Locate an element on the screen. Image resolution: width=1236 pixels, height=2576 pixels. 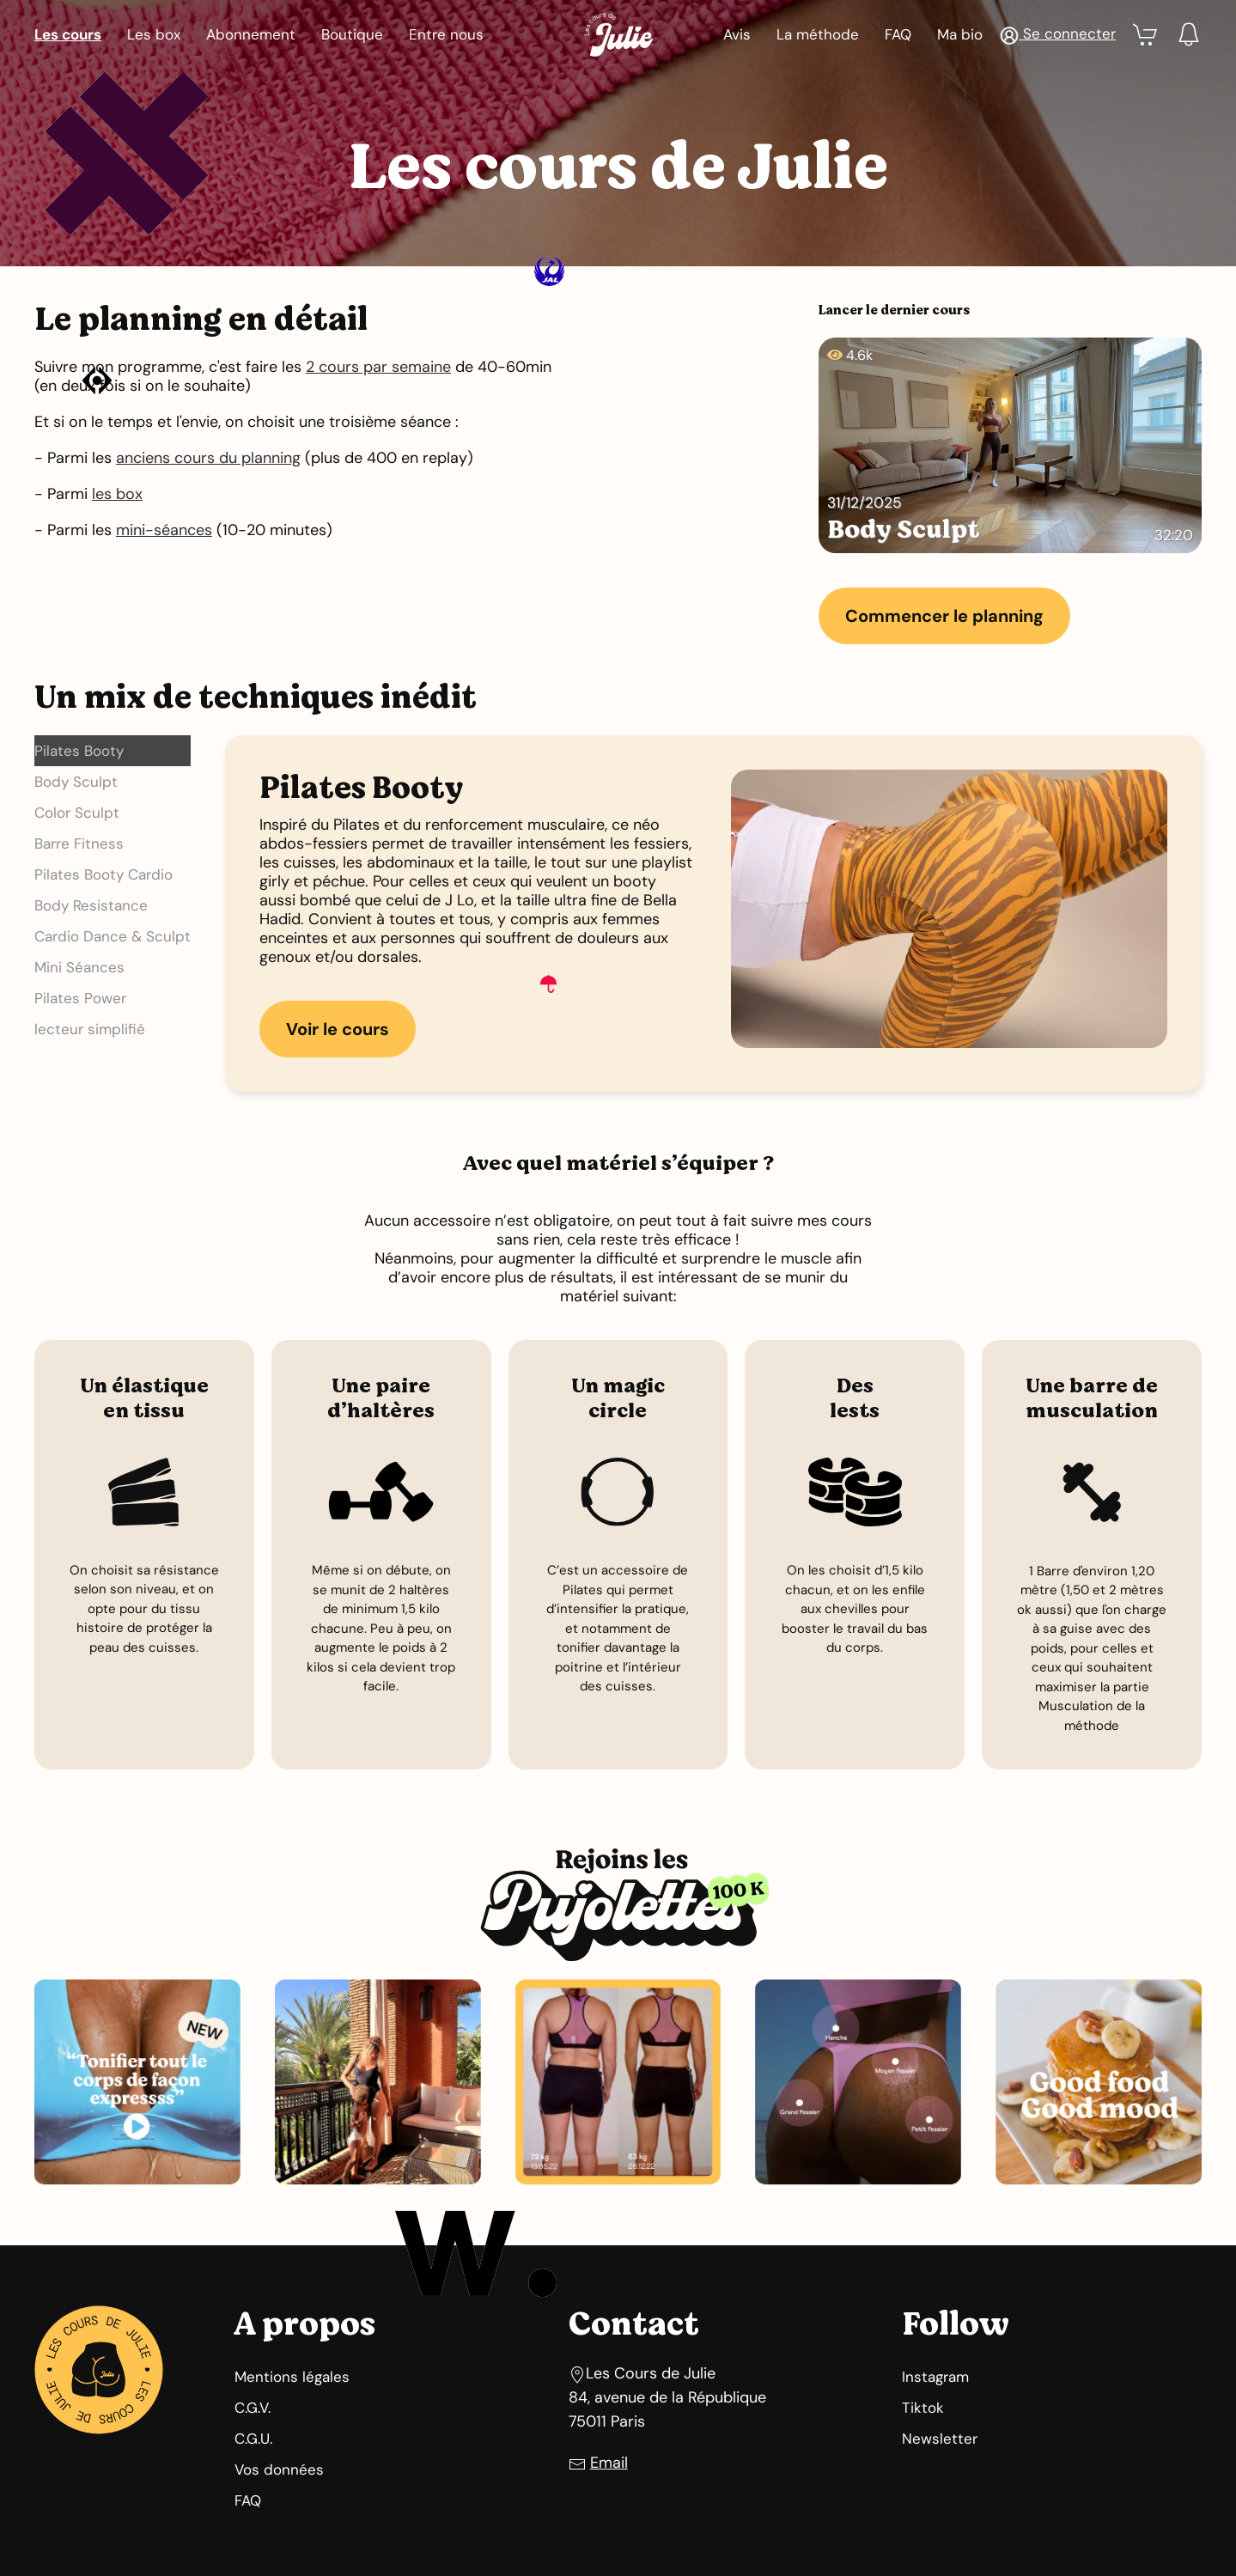
capacitor framework logo is located at coordinates (126, 153).